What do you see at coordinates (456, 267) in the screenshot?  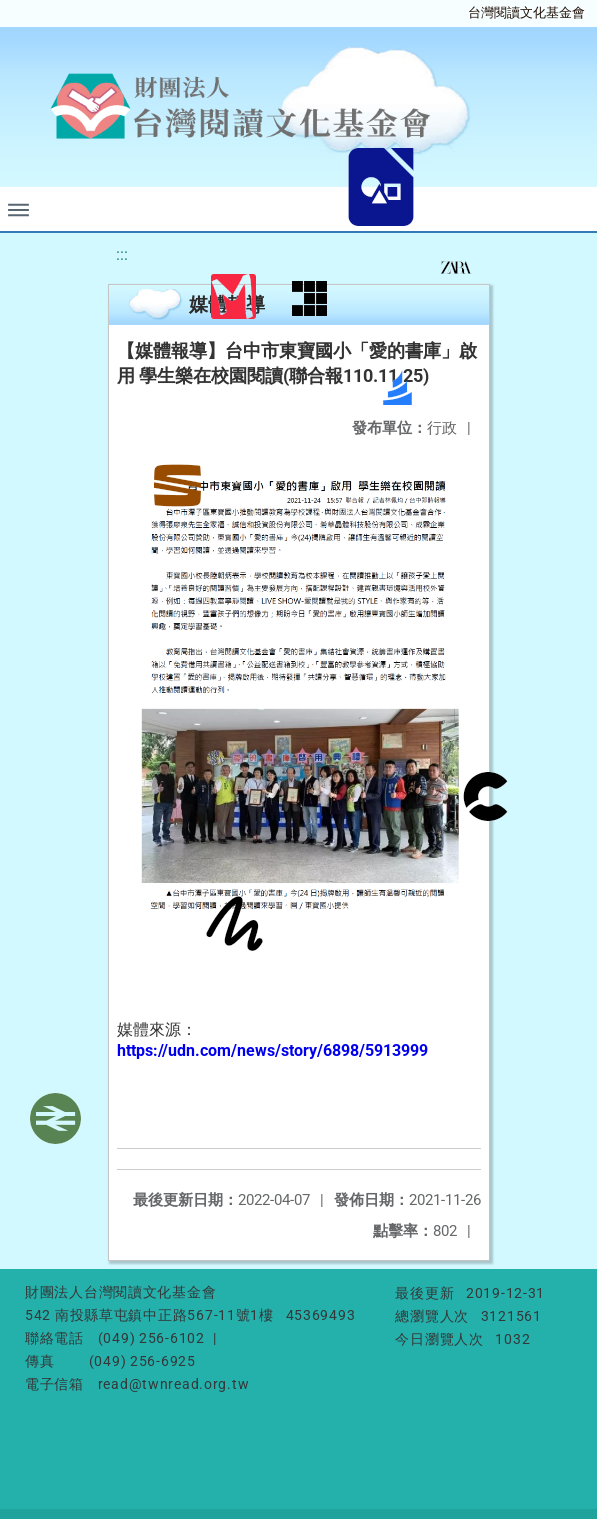 I see `visit the Zara website or app` at bounding box center [456, 267].